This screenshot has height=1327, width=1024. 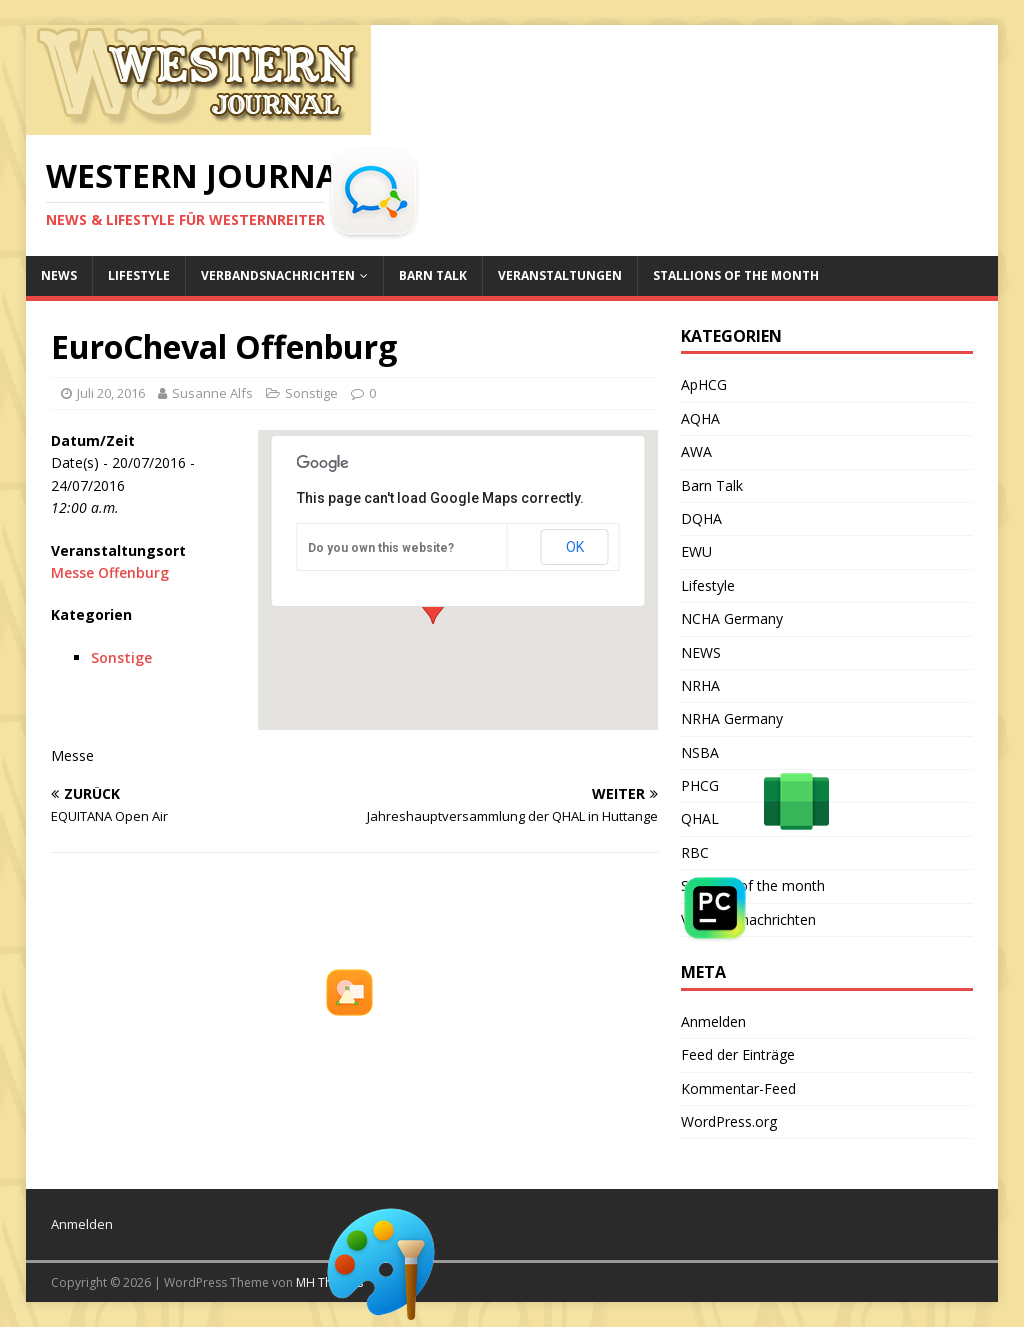 What do you see at coordinates (349, 992) in the screenshot?
I see `open LibreOffice Draw application` at bounding box center [349, 992].